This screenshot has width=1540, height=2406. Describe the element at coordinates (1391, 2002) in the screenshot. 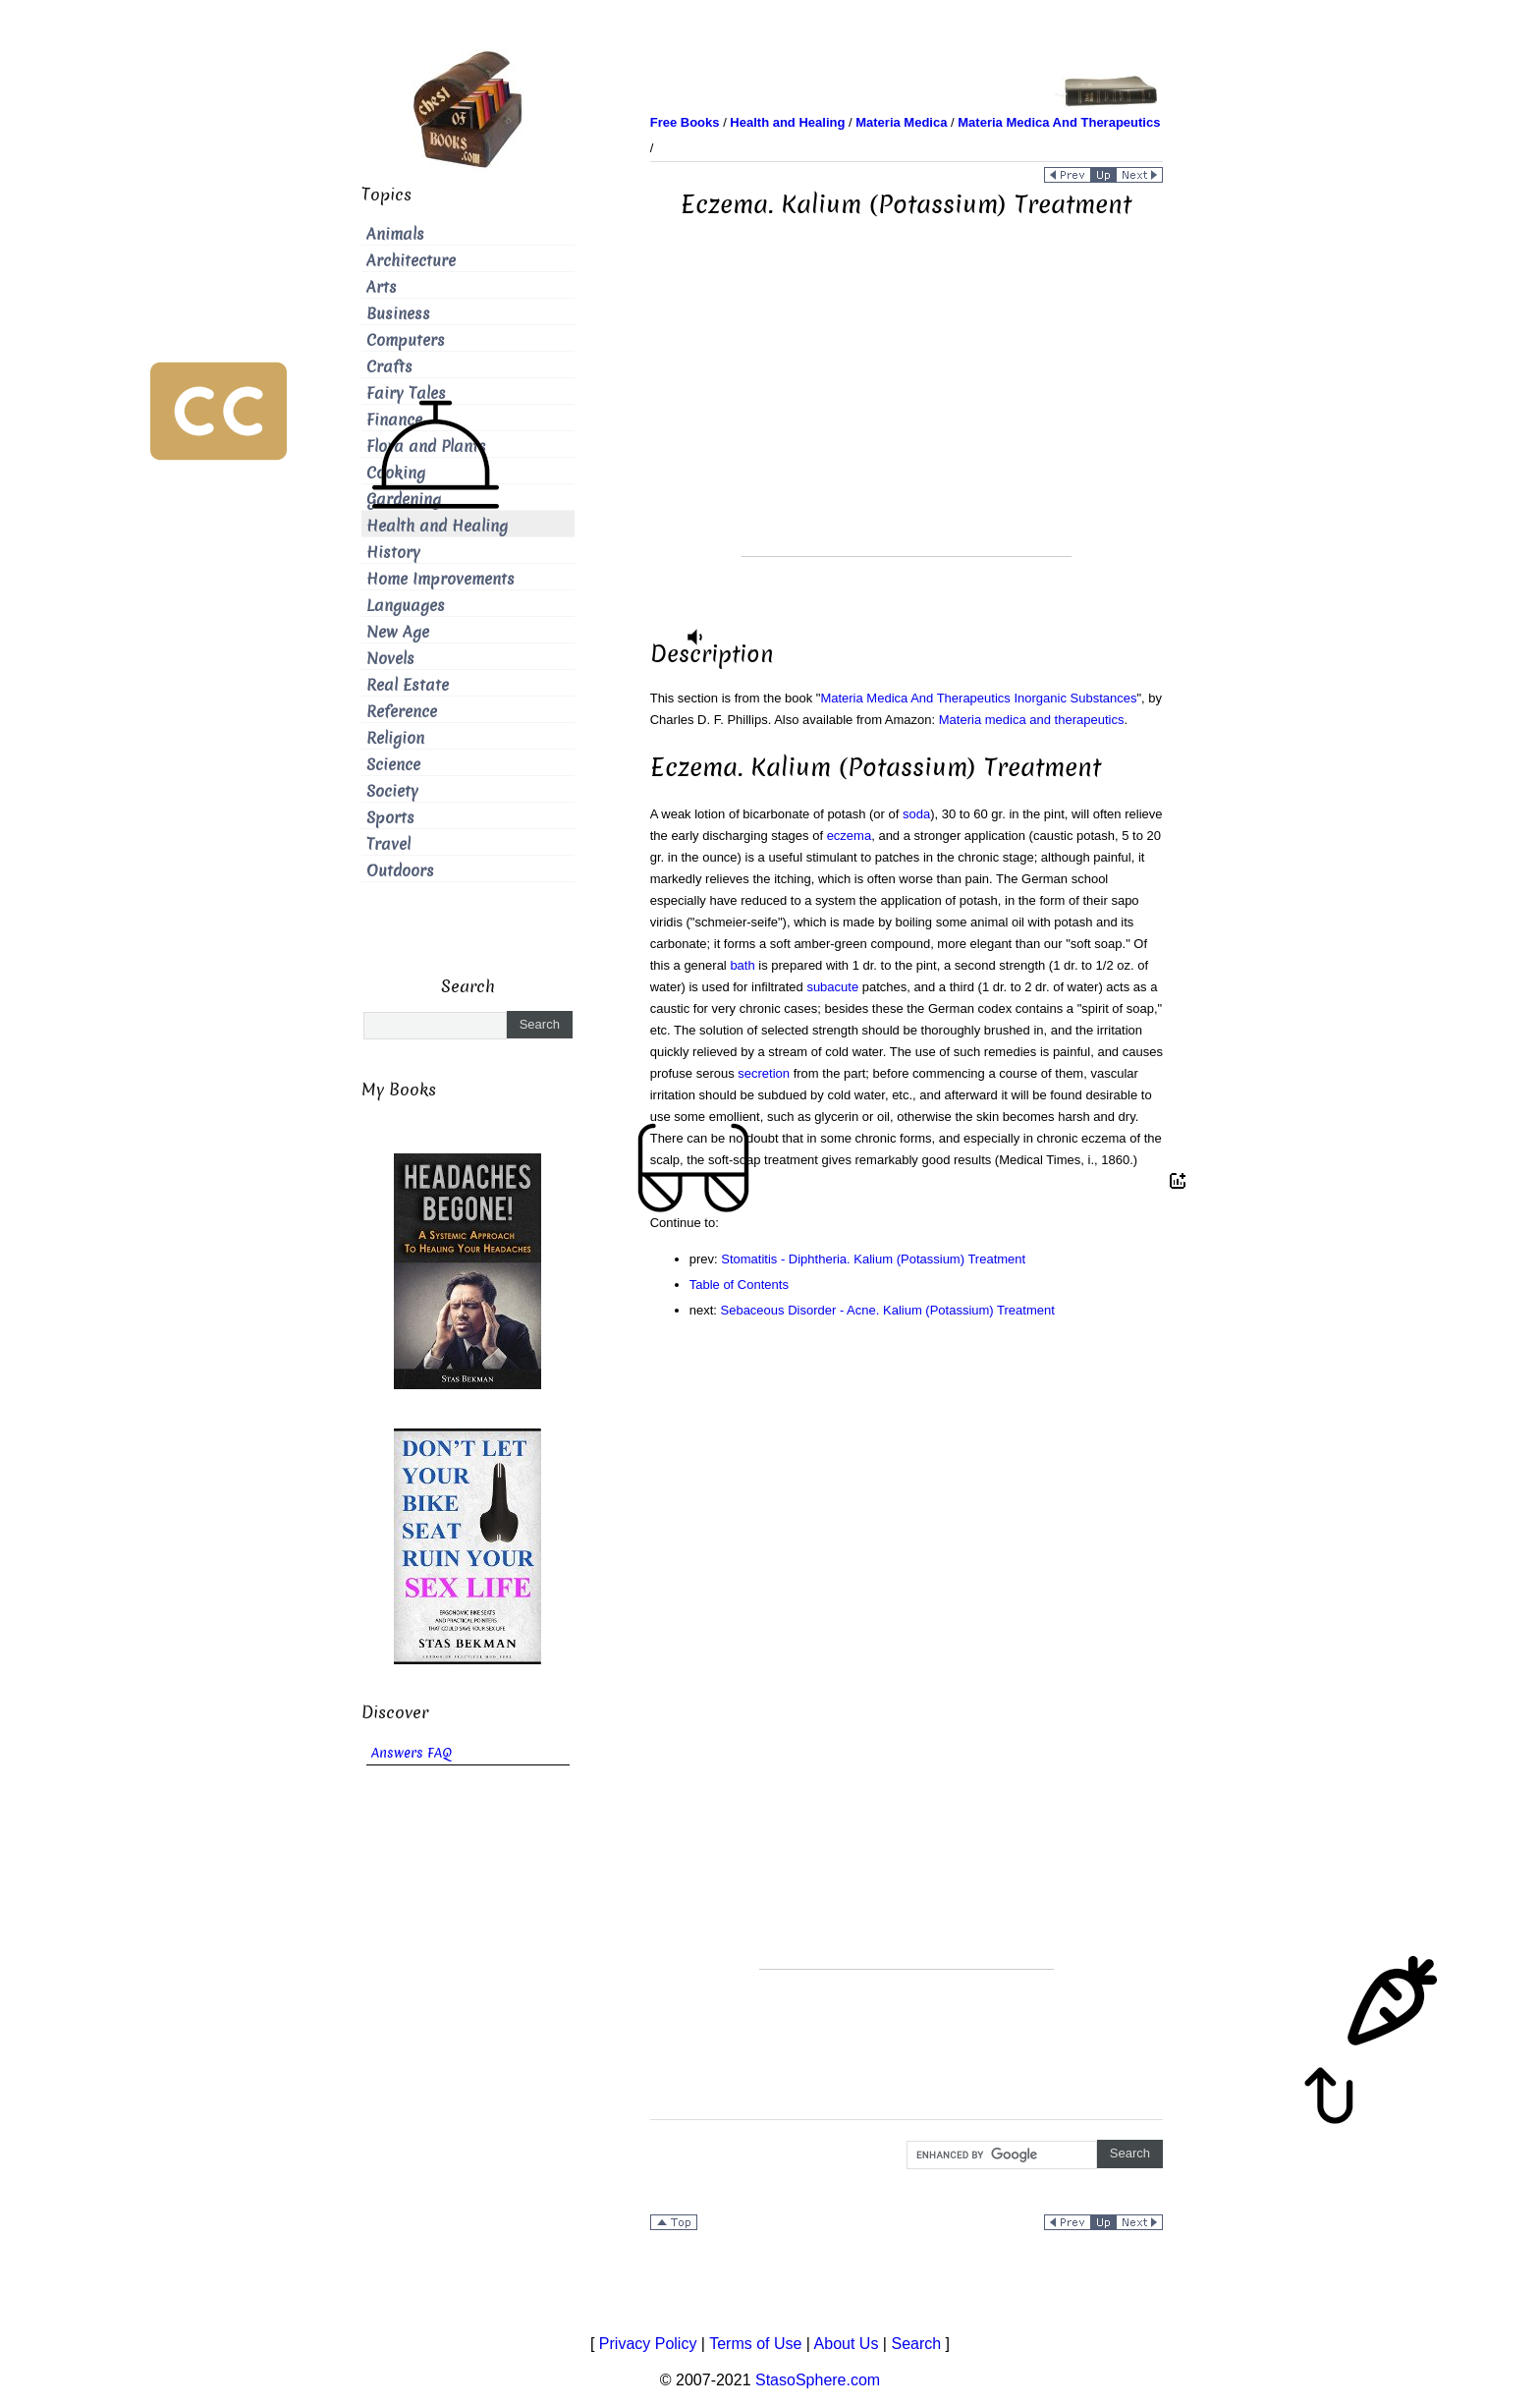

I see `browse vegetable or produce category` at that location.